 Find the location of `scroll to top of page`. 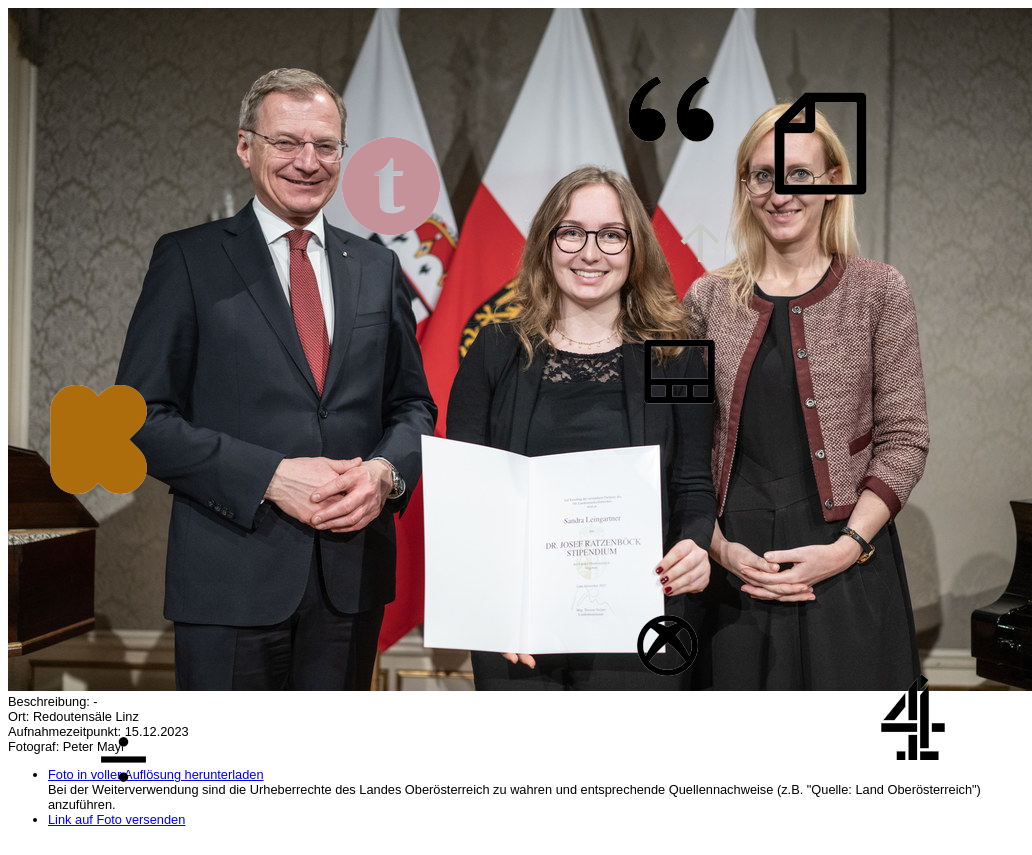

scroll to top of page is located at coordinates (700, 241).